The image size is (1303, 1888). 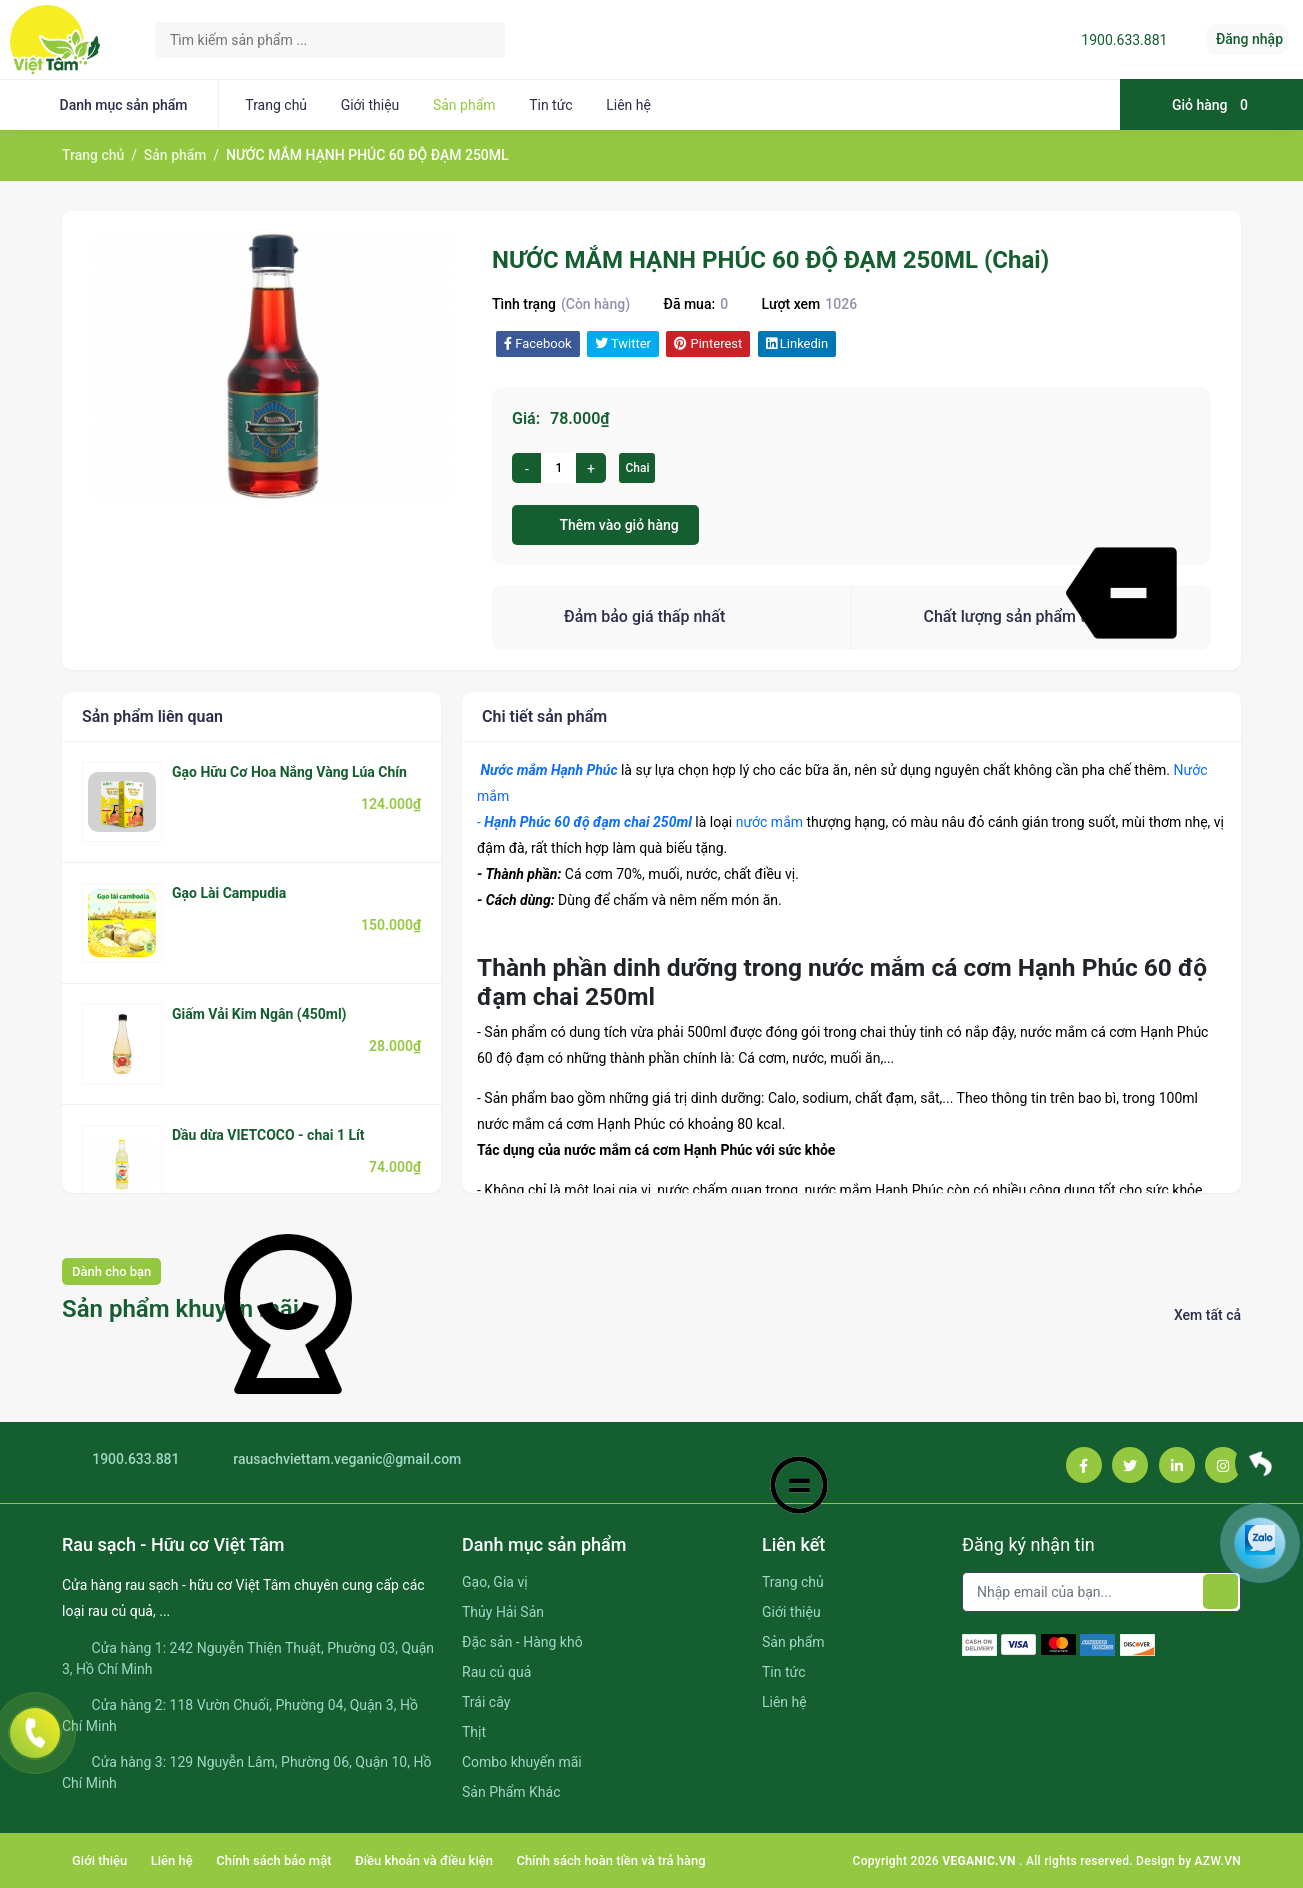 I want to click on indicates creative commons no derivatives license, so click(x=799, y=1485).